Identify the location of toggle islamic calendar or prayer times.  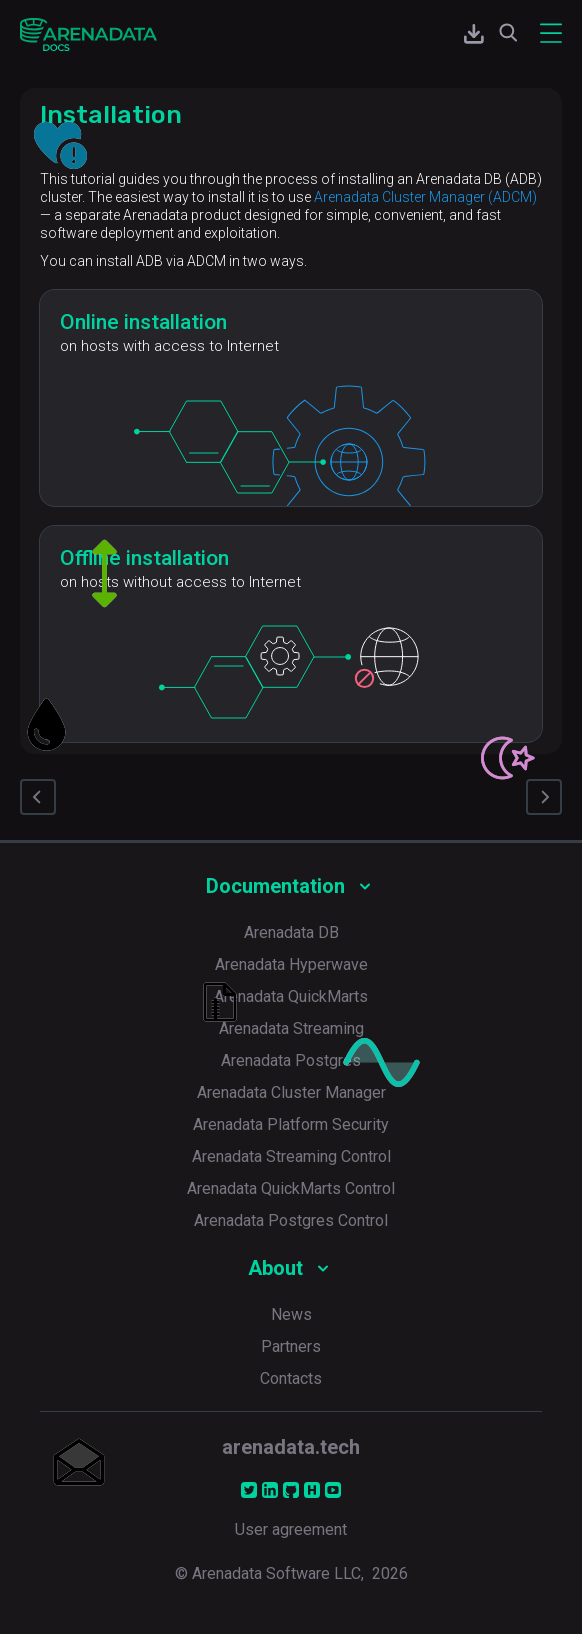
(506, 758).